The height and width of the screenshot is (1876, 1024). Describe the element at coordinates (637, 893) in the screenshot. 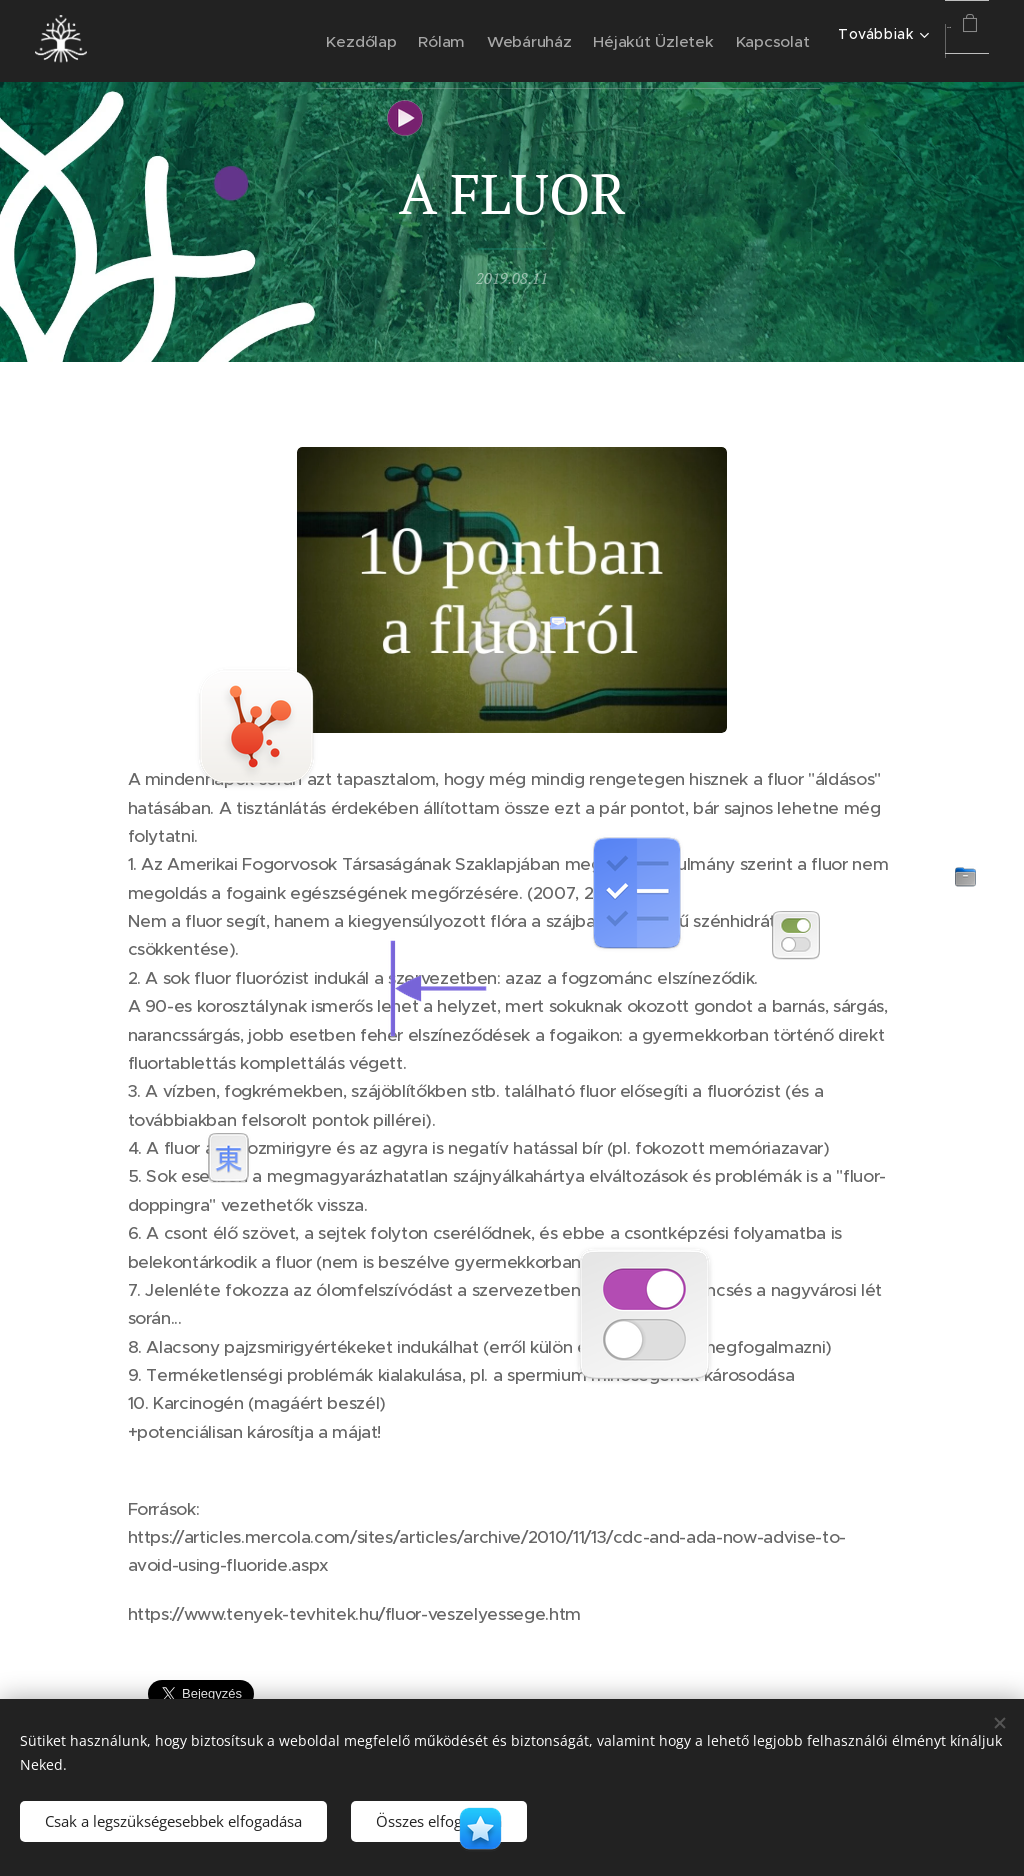

I see `open the to-do list app` at that location.